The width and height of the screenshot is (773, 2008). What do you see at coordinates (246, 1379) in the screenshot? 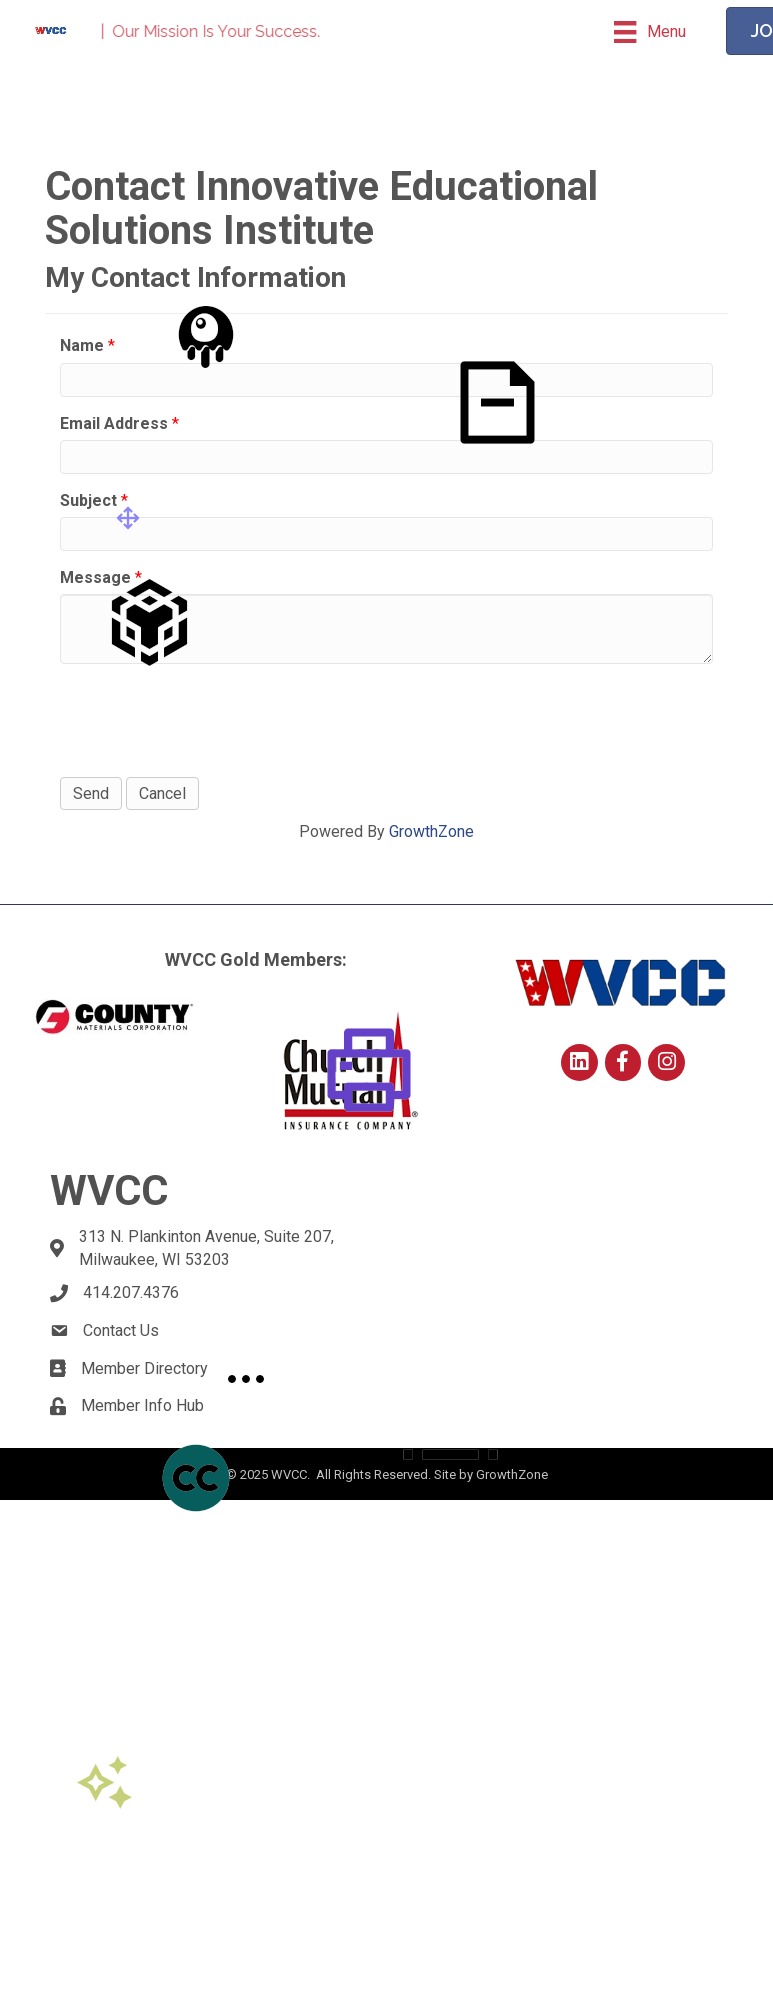
I see `access more options or actions` at bounding box center [246, 1379].